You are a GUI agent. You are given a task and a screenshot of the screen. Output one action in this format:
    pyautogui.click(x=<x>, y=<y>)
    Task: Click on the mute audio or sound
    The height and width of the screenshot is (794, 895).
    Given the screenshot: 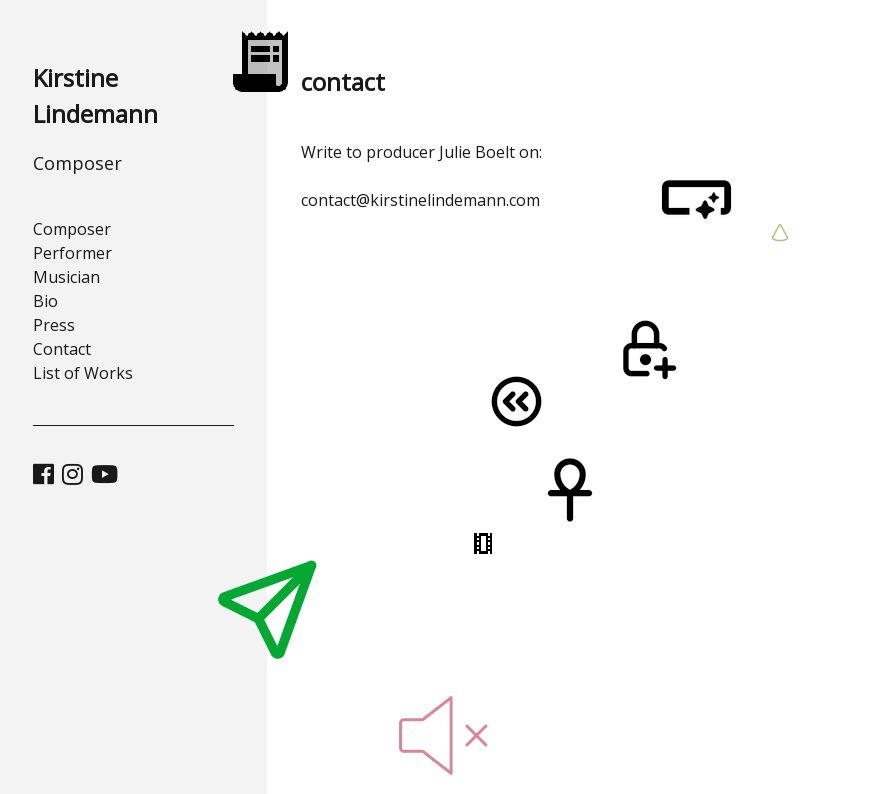 What is the action you would take?
    pyautogui.click(x=438, y=735)
    